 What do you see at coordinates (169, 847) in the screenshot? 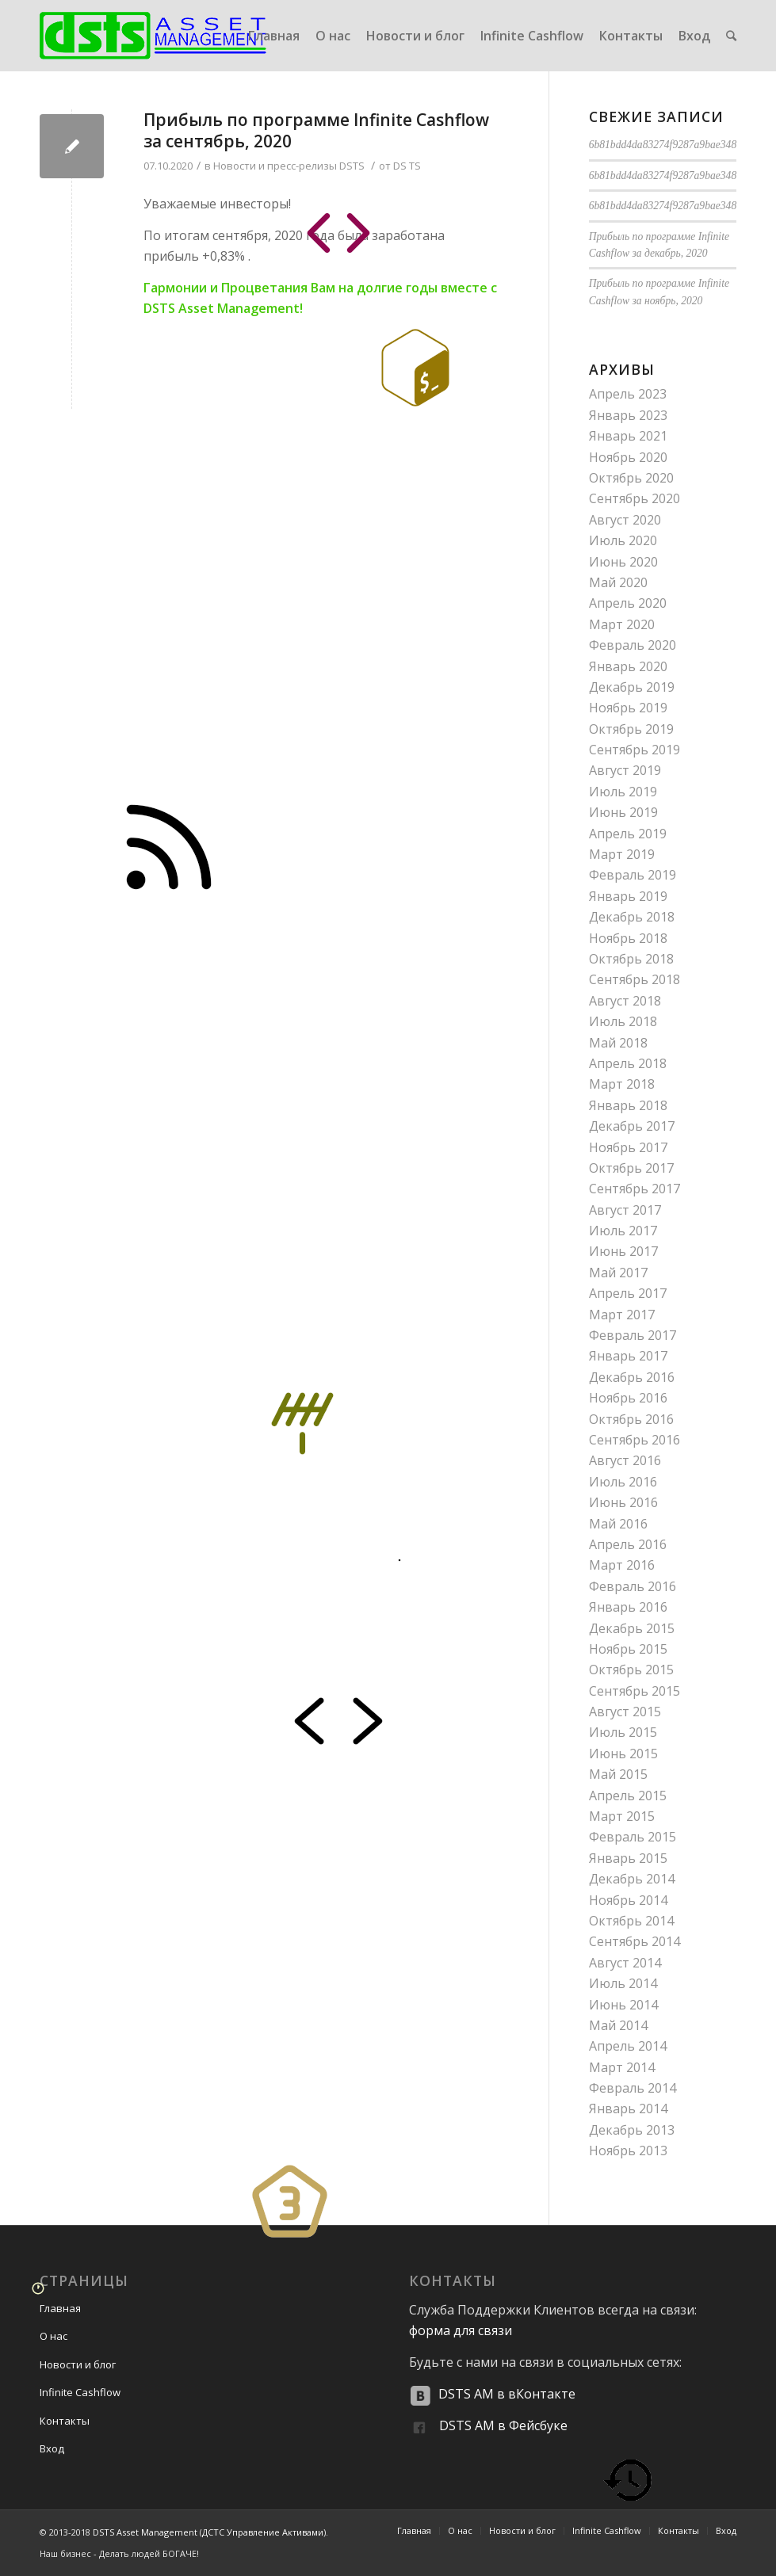
I see `subscribe to RSS feed` at bounding box center [169, 847].